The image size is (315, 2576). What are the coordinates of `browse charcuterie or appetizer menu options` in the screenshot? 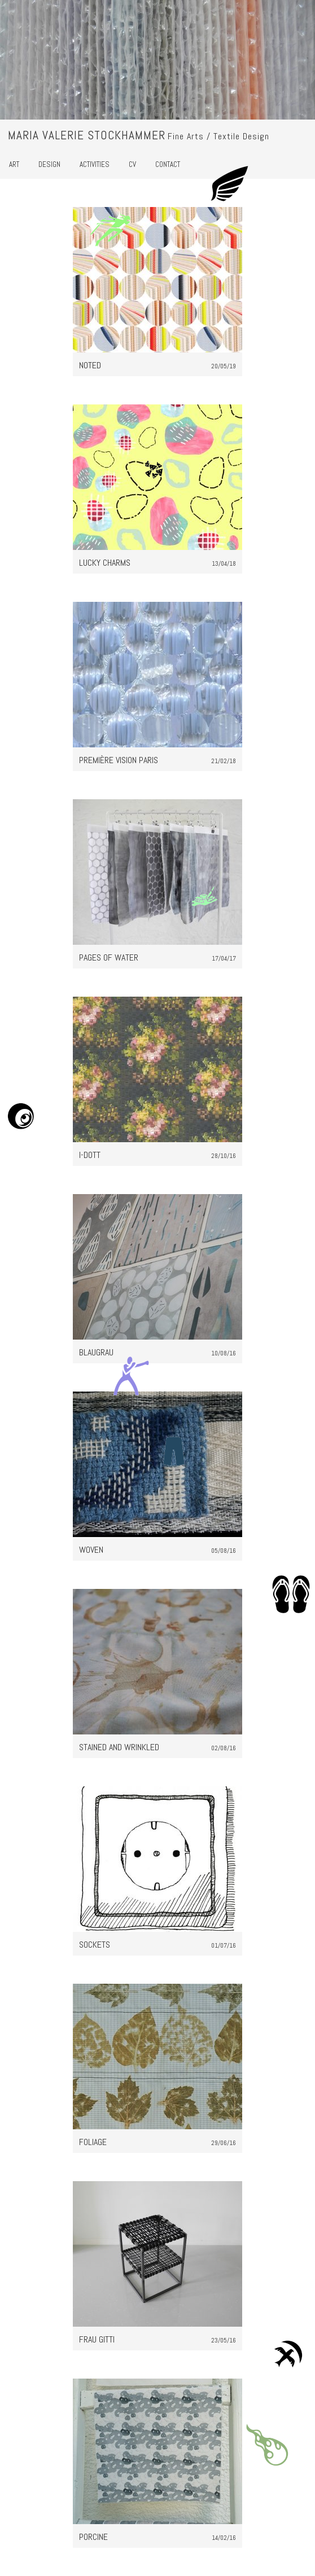 It's located at (204, 897).